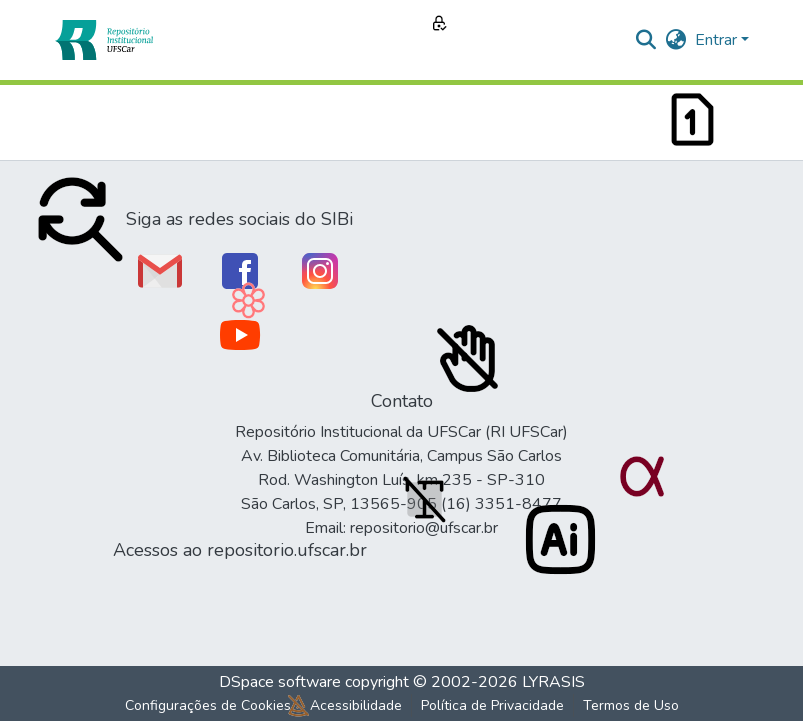 This screenshot has width=803, height=721. I want to click on access nature or garden-related features, so click(248, 300).